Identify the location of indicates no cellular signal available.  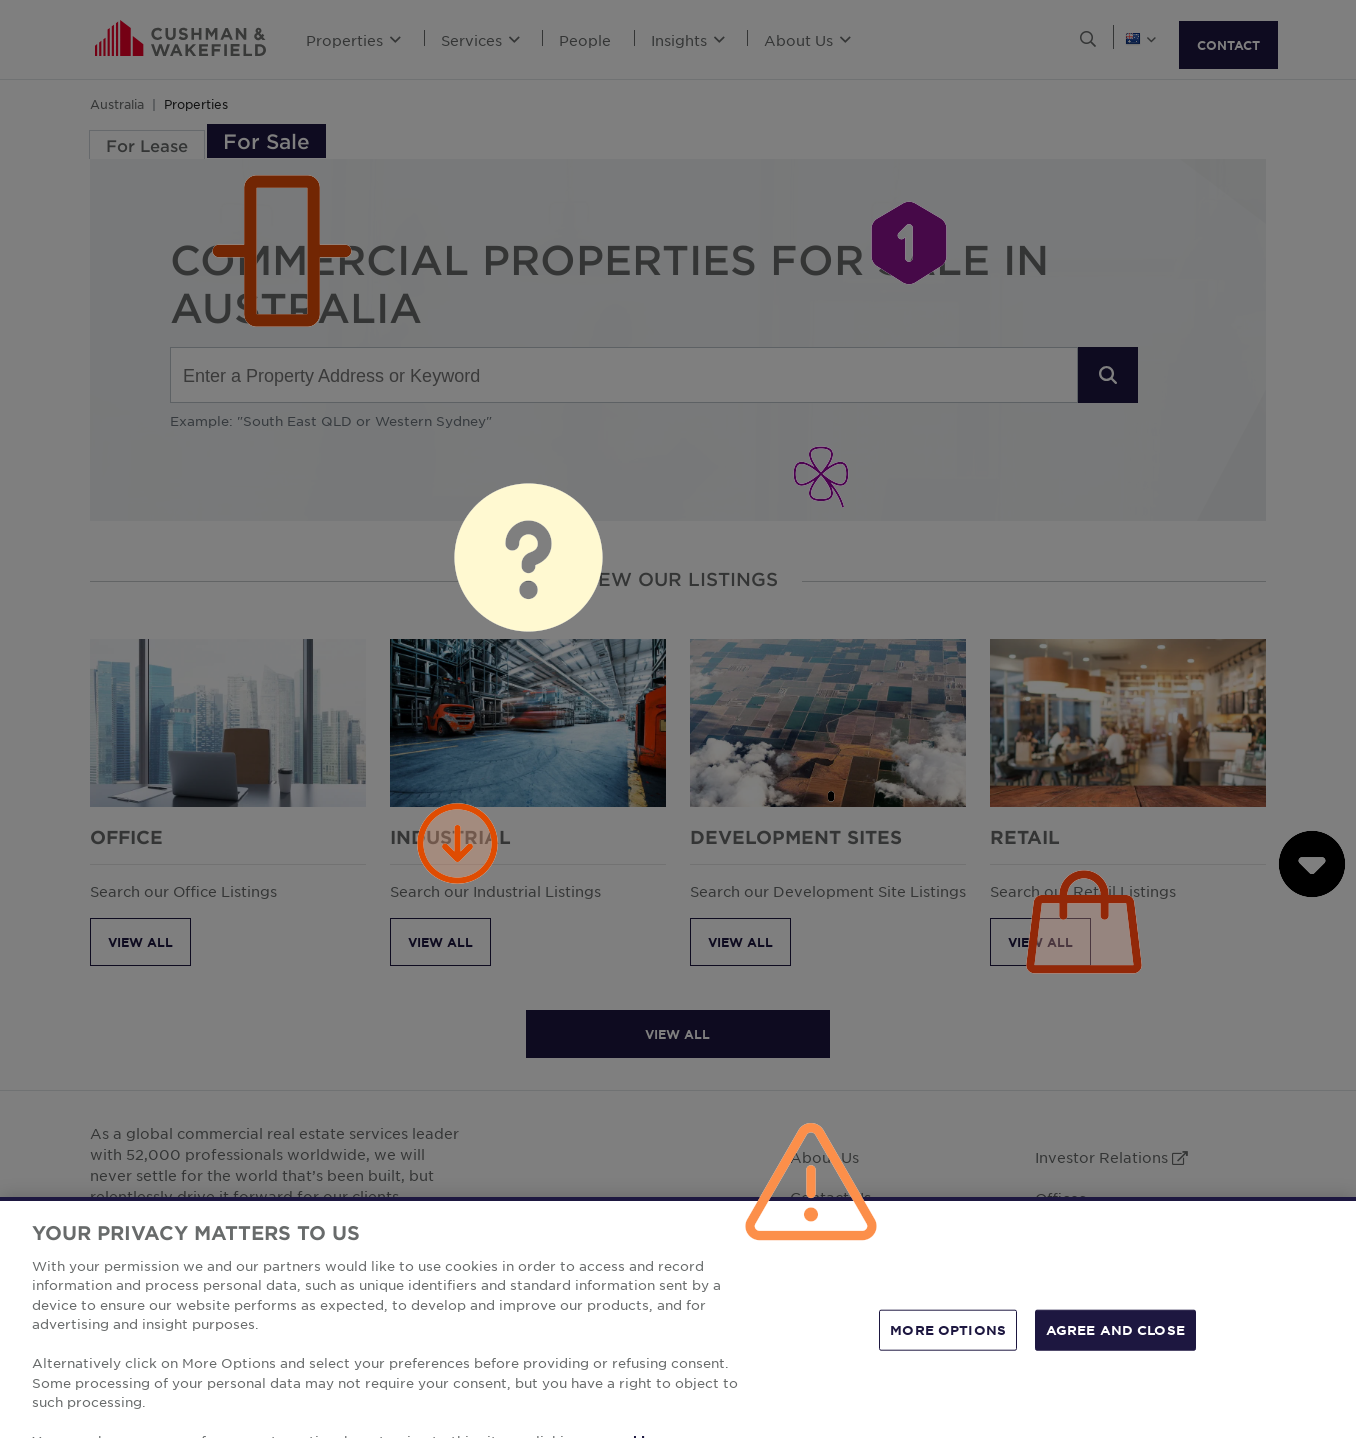
(877, 760).